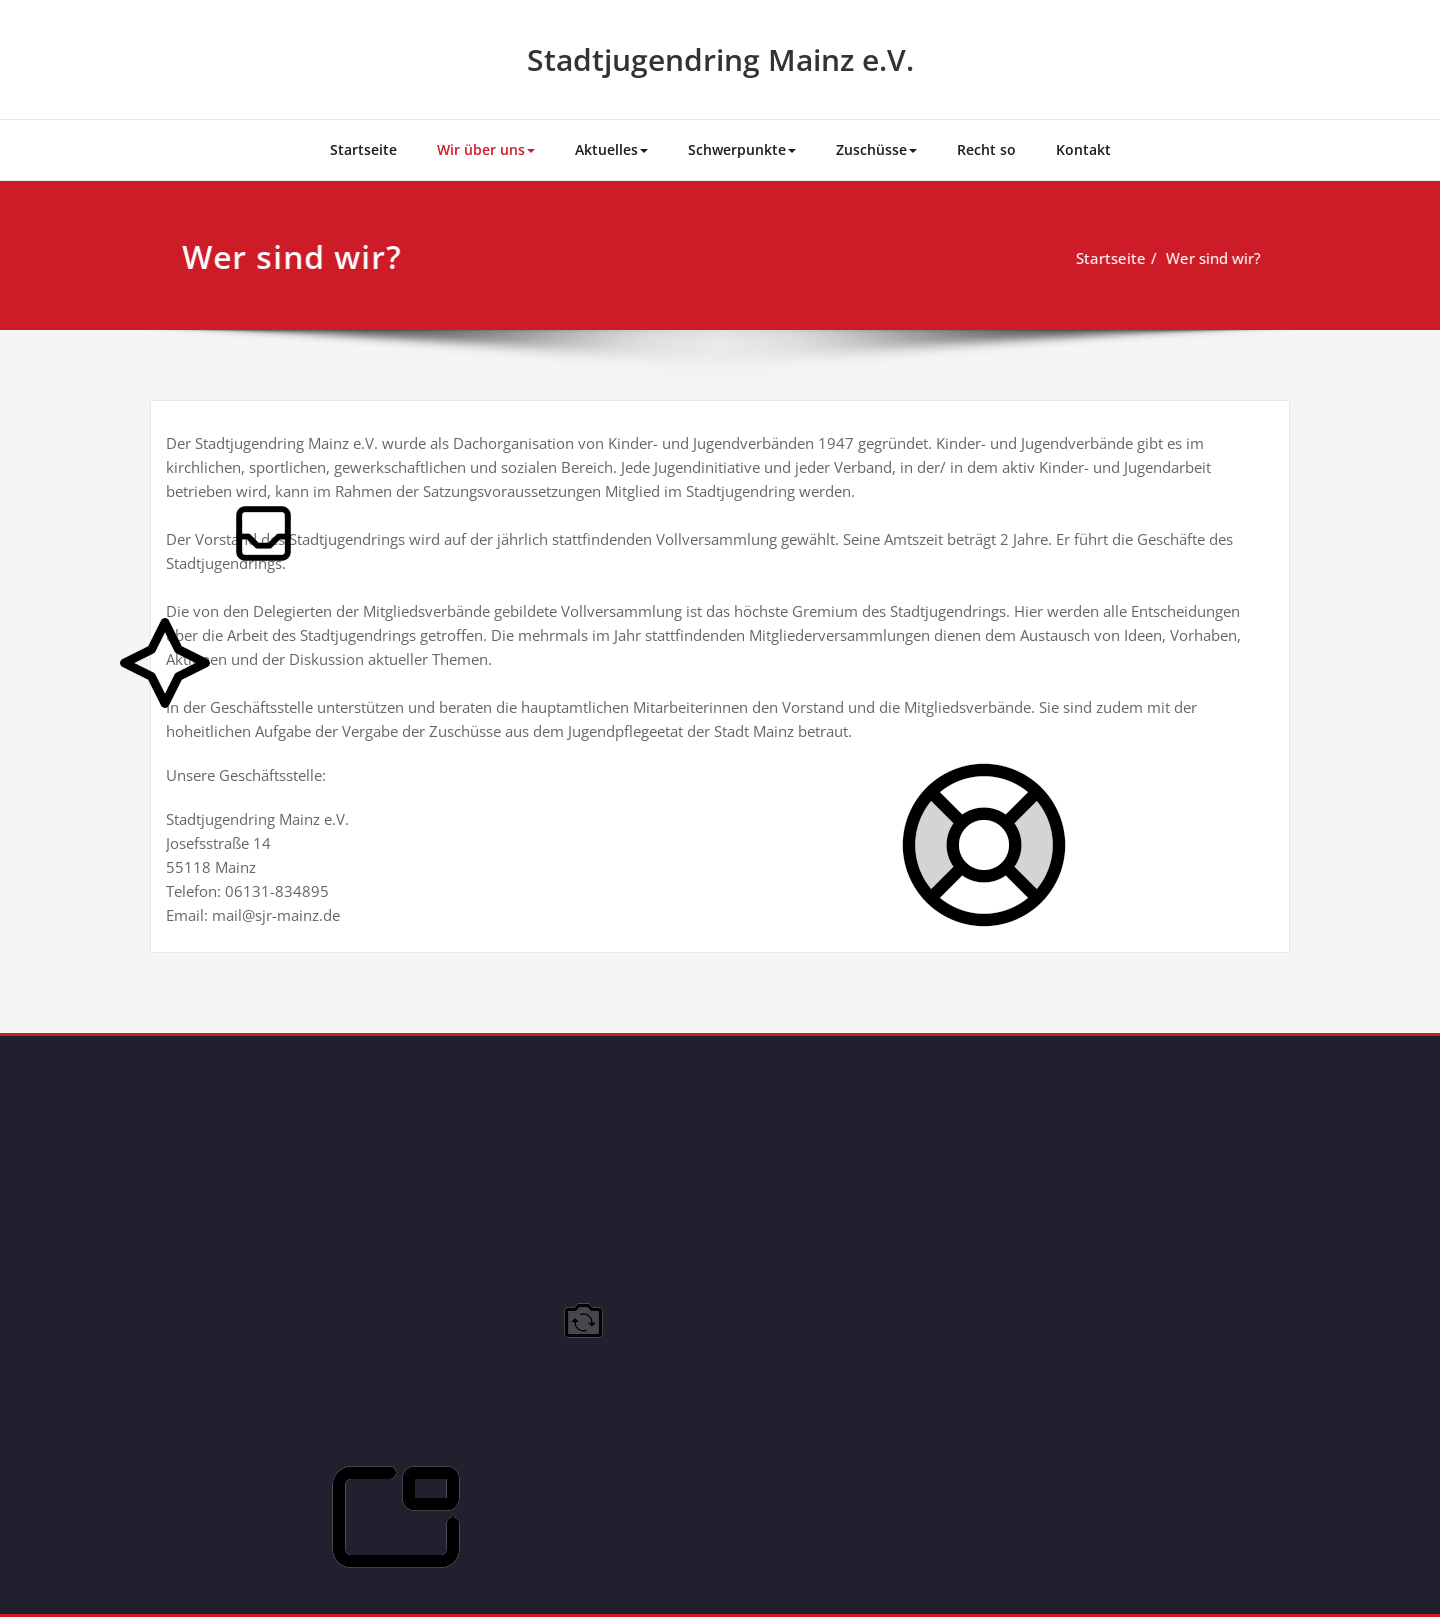  What do you see at coordinates (263, 533) in the screenshot?
I see `view your inbox messages` at bounding box center [263, 533].